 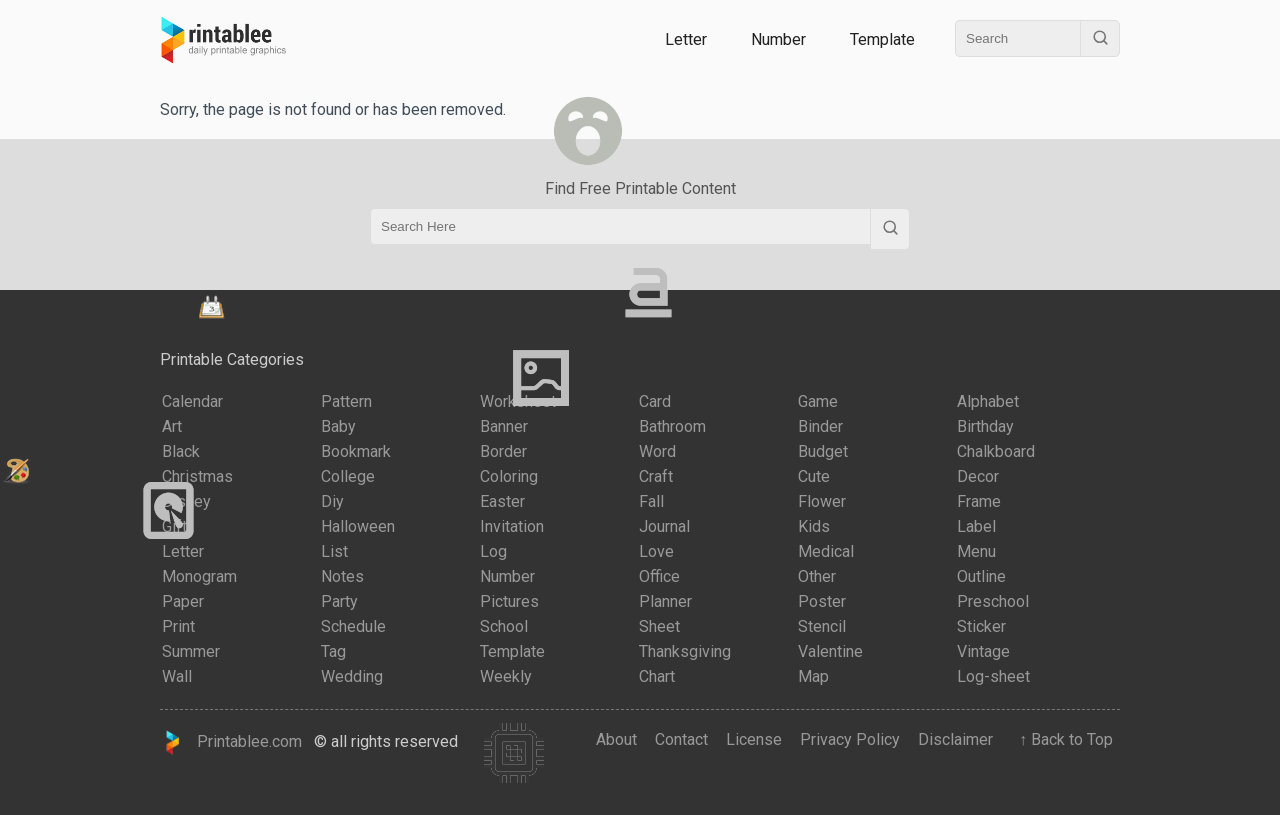 What do you see at coordinates (514, 753) in the screenshot?
I see `access electronics or hardware settings` at bounding box center [514, 753].